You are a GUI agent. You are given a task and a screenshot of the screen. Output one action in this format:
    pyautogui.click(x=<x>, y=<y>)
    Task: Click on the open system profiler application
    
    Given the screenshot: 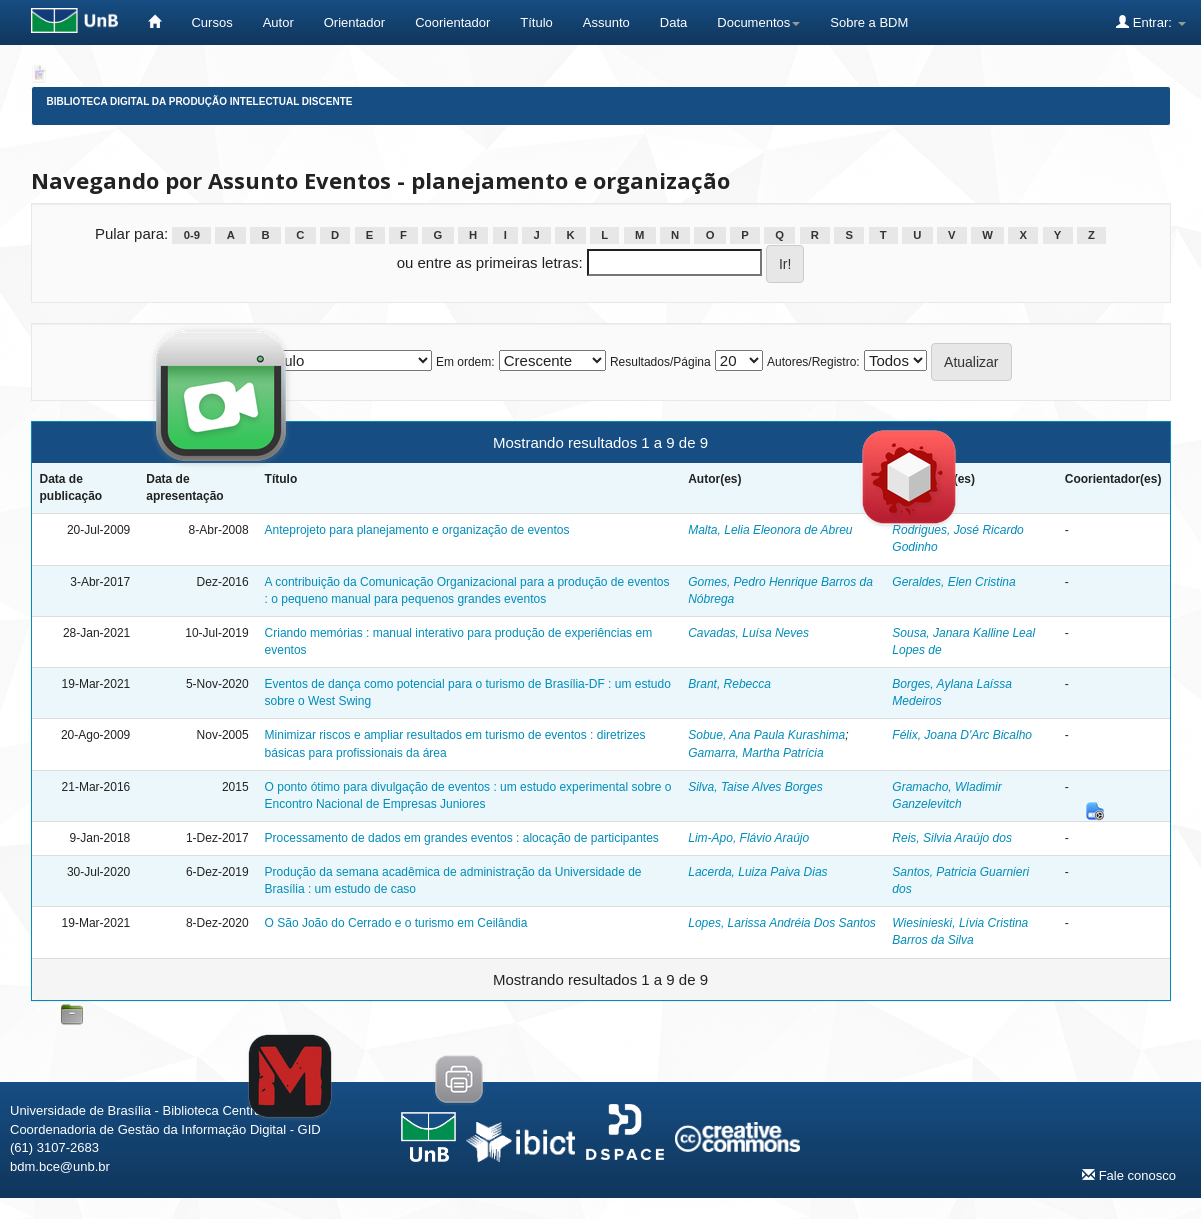 What is the action you would take?
    pyautogui.click(x=1095, y=811)
    